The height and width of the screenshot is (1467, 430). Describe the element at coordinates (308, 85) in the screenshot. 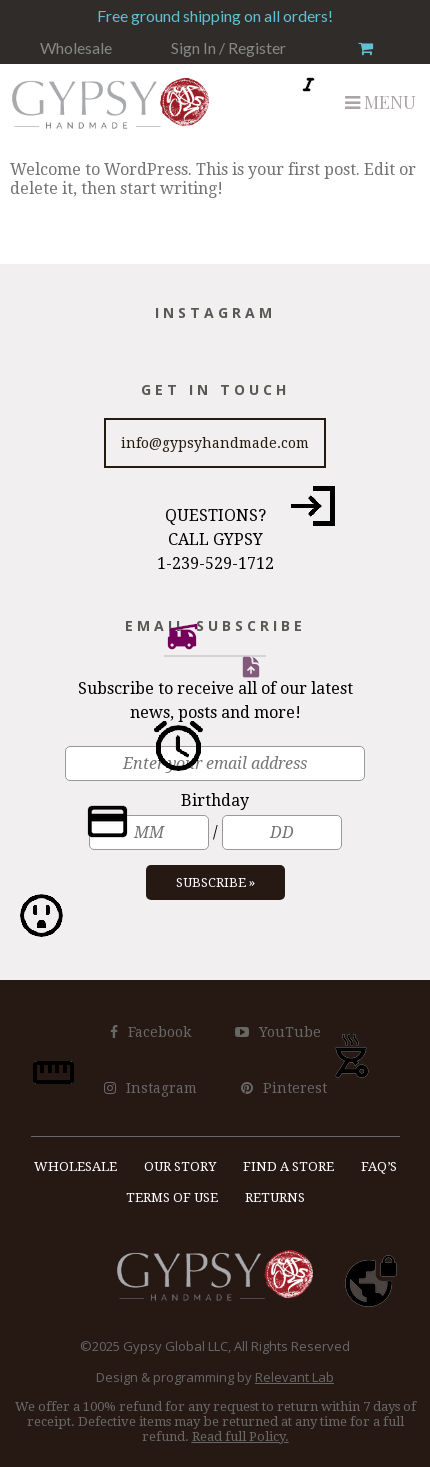

I see `apply italic formatting to selected text` at that location.